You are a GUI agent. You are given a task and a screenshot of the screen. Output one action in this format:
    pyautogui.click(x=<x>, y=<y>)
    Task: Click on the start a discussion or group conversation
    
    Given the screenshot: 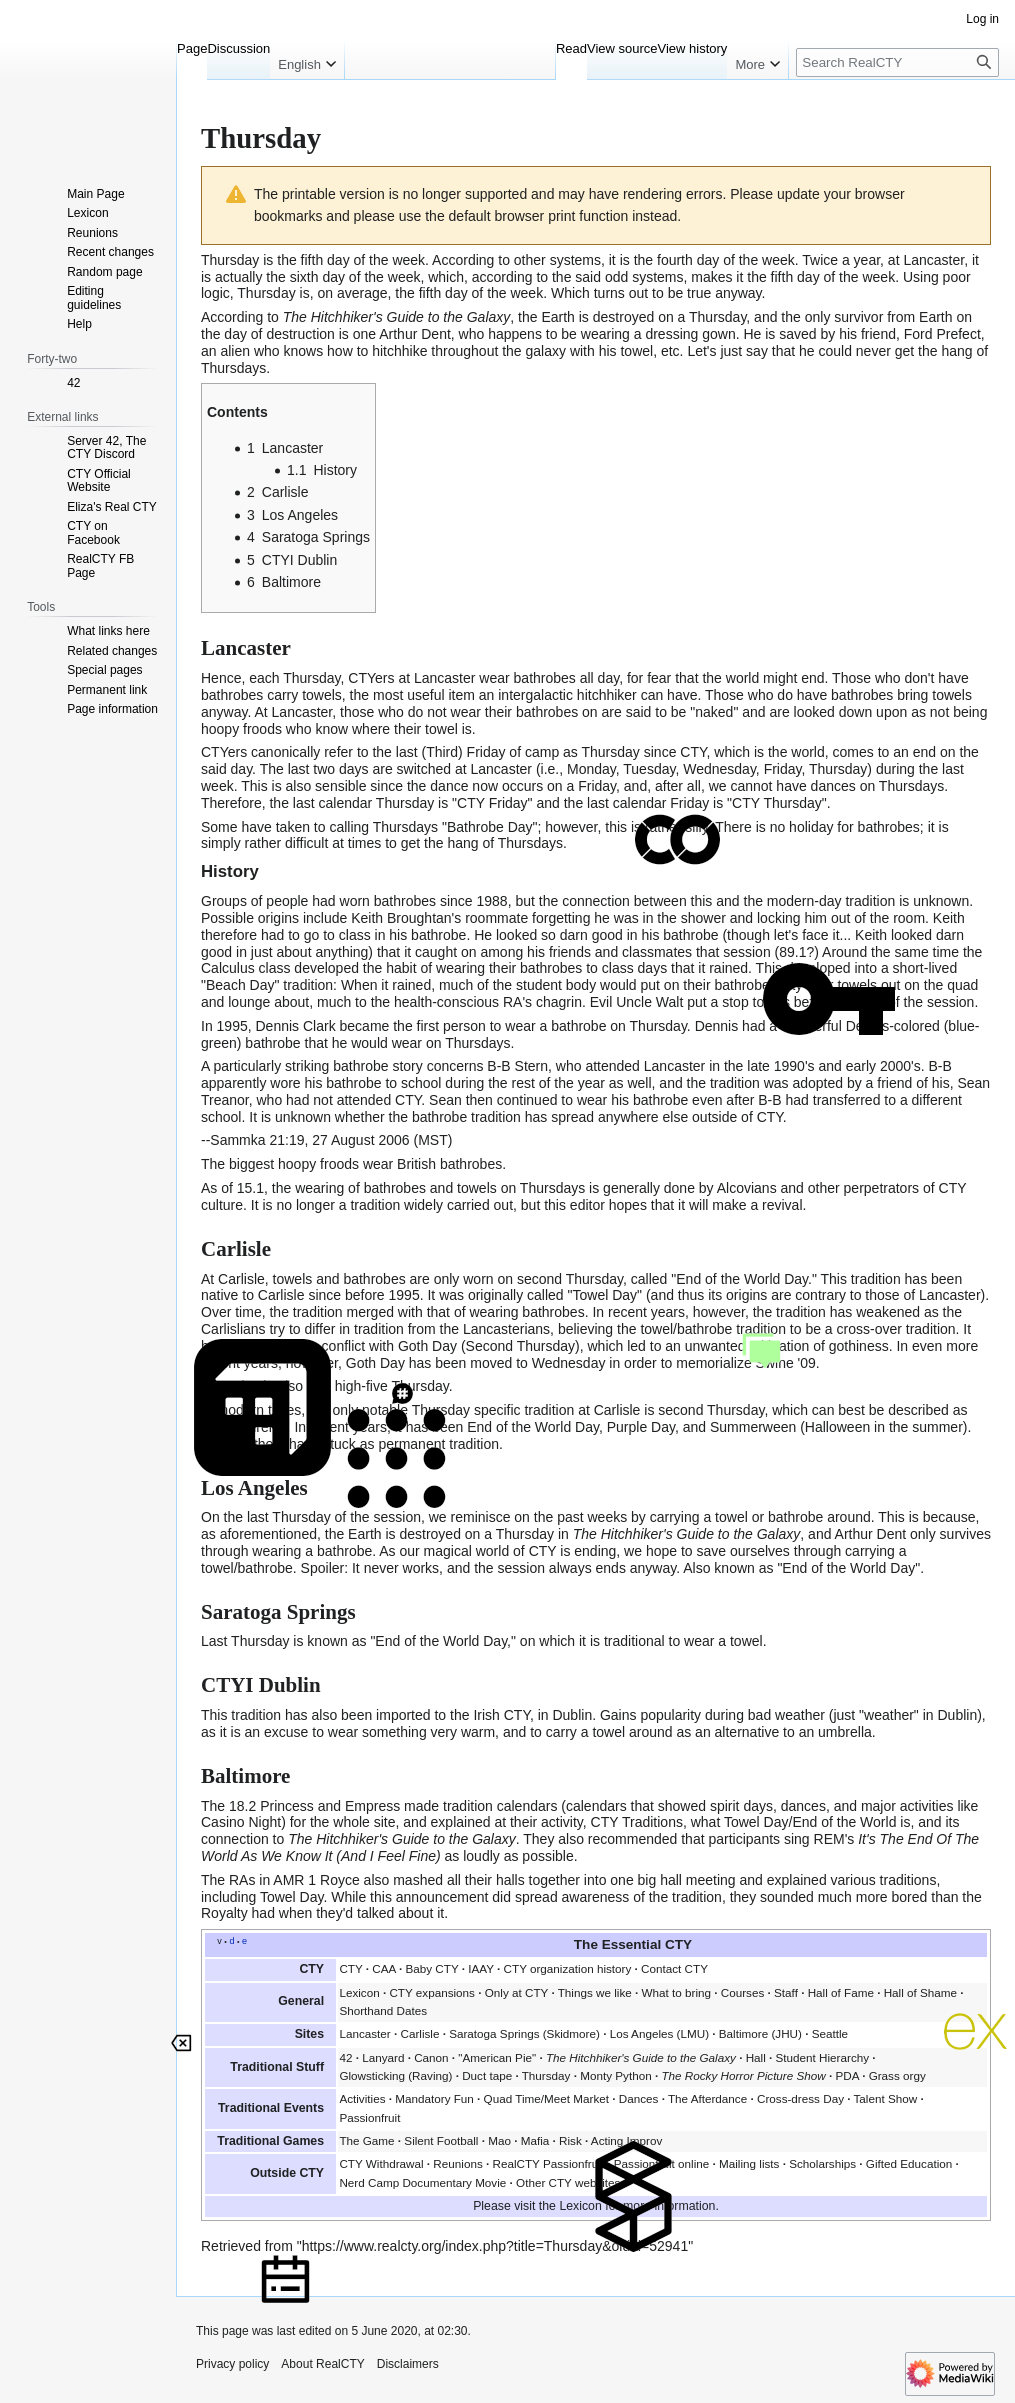 What is the action you would take?
    pyautogui.click(x=761, y=1350)
    